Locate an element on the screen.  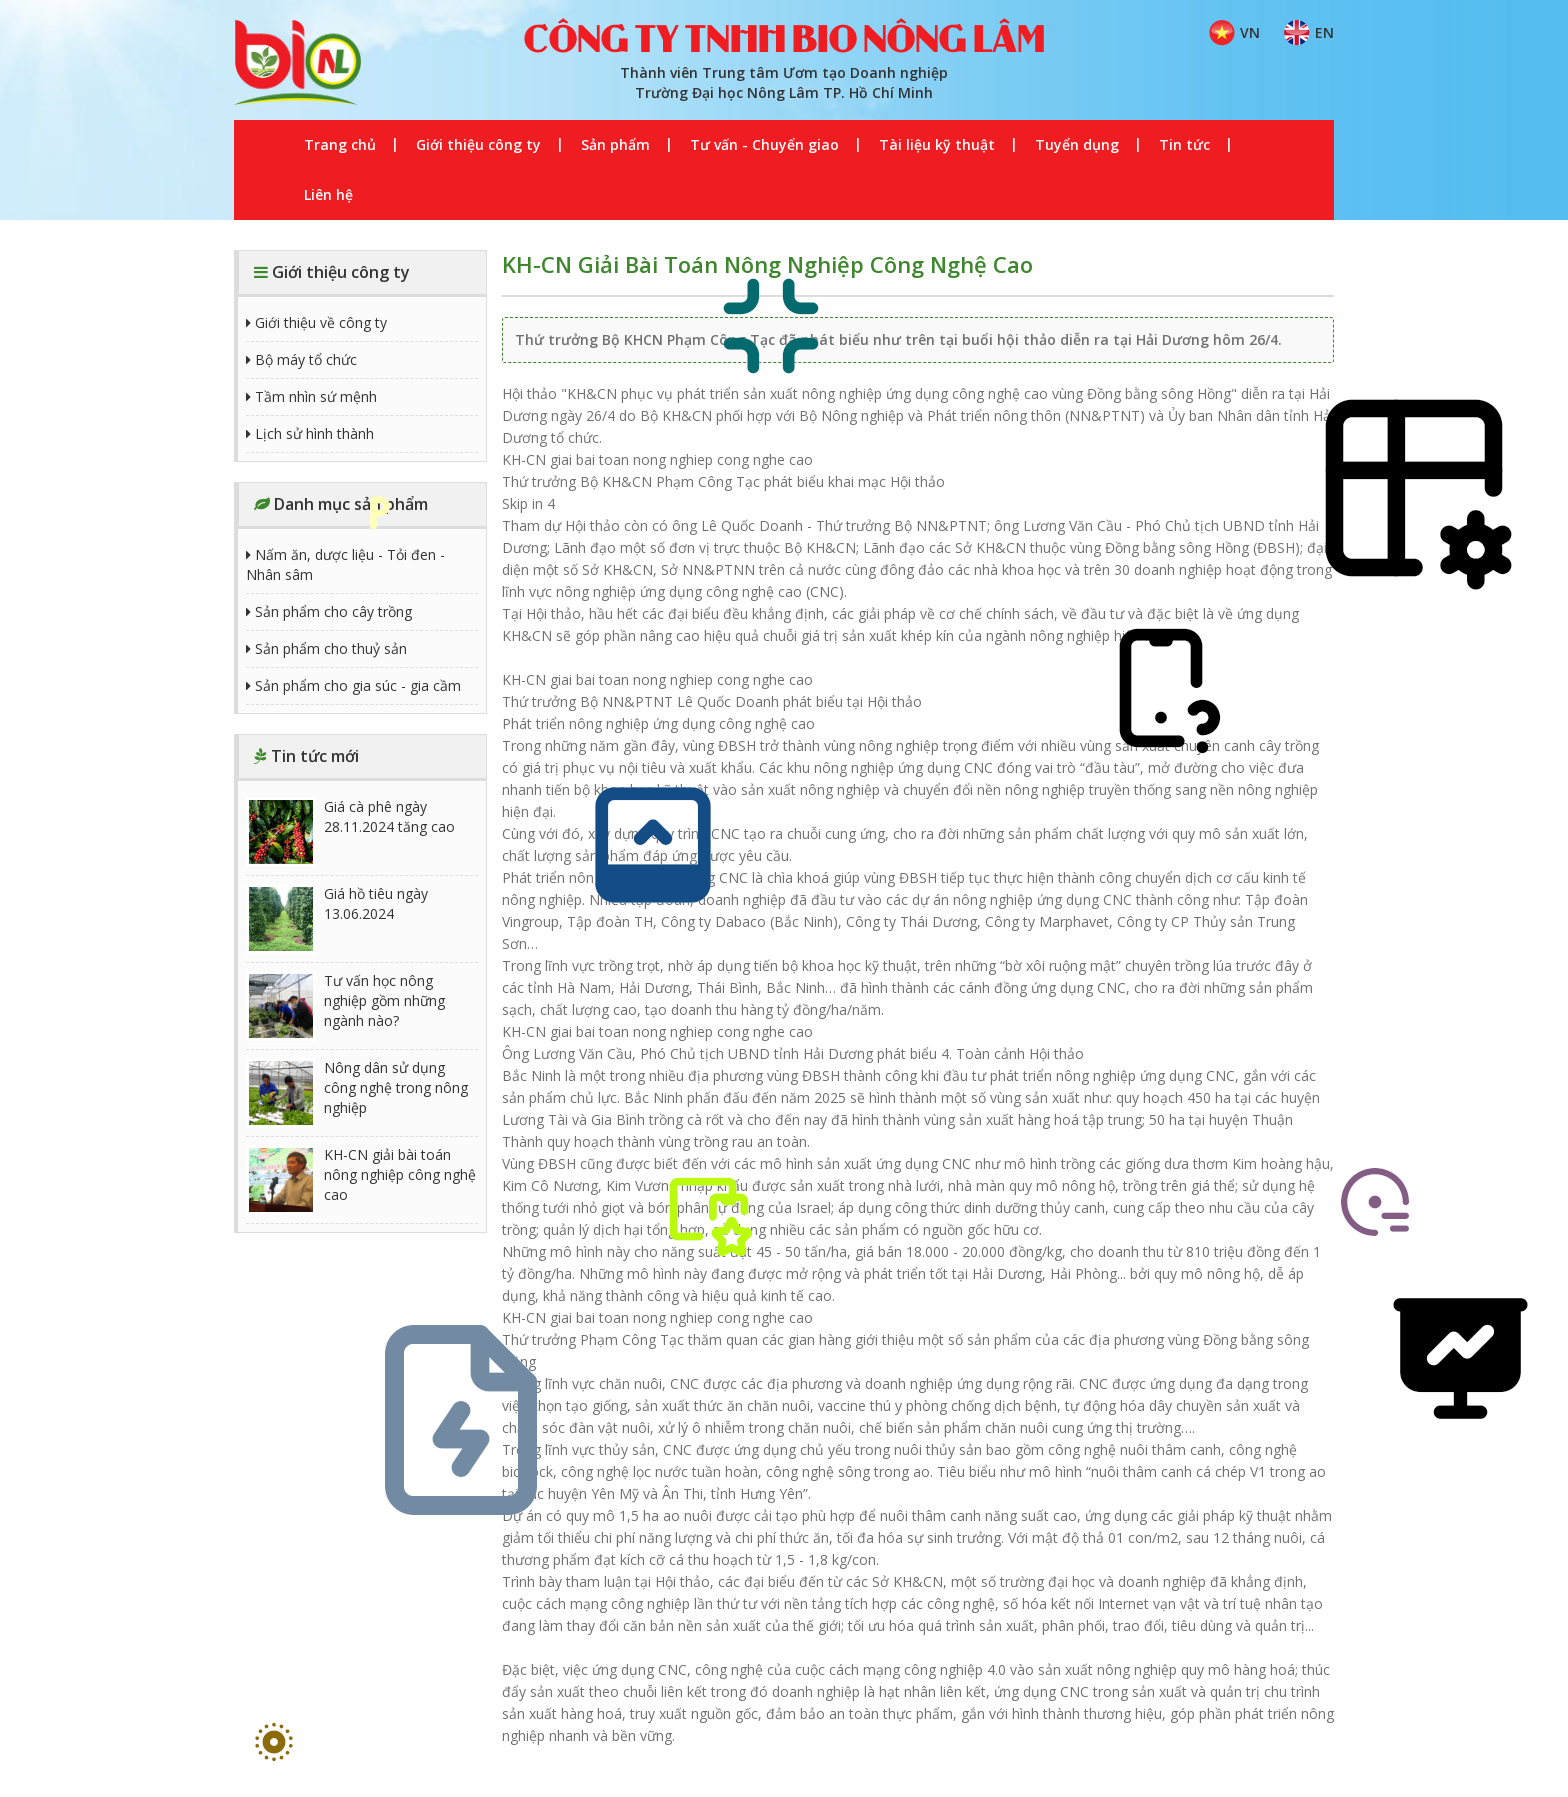
get help with mobile device settings is located at coordinates (1161, 688).